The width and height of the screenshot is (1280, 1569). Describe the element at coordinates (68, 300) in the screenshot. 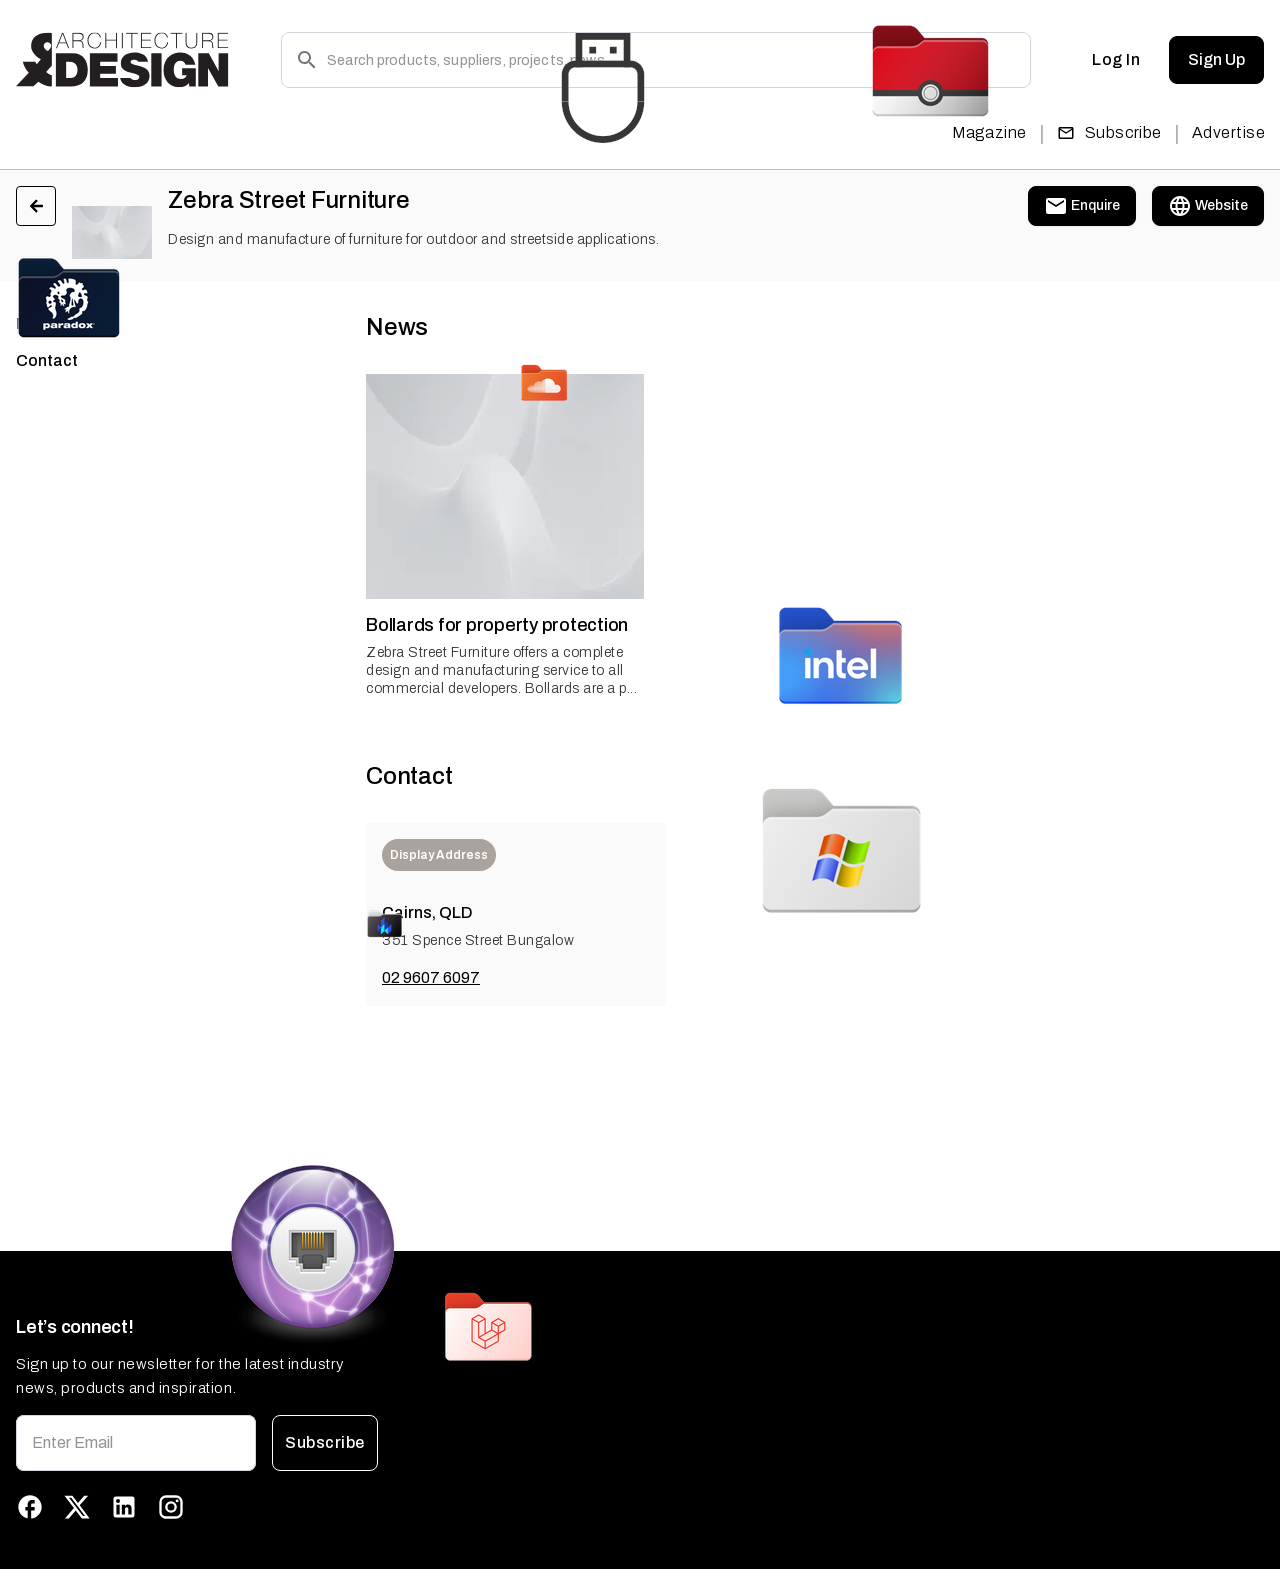

I see `open paradox interactive game files folder` at that location.